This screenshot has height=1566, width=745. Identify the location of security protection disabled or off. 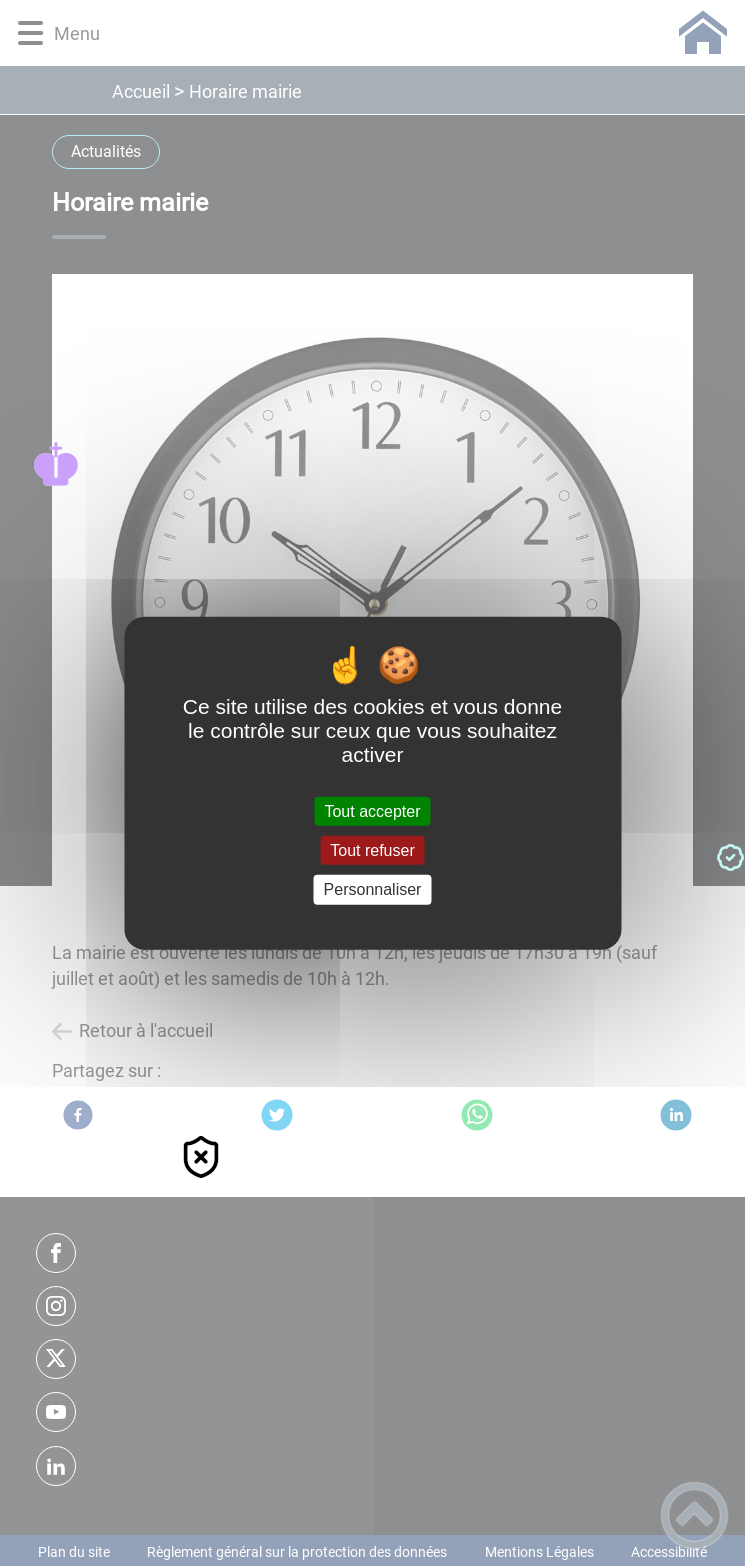
(201, 1157).